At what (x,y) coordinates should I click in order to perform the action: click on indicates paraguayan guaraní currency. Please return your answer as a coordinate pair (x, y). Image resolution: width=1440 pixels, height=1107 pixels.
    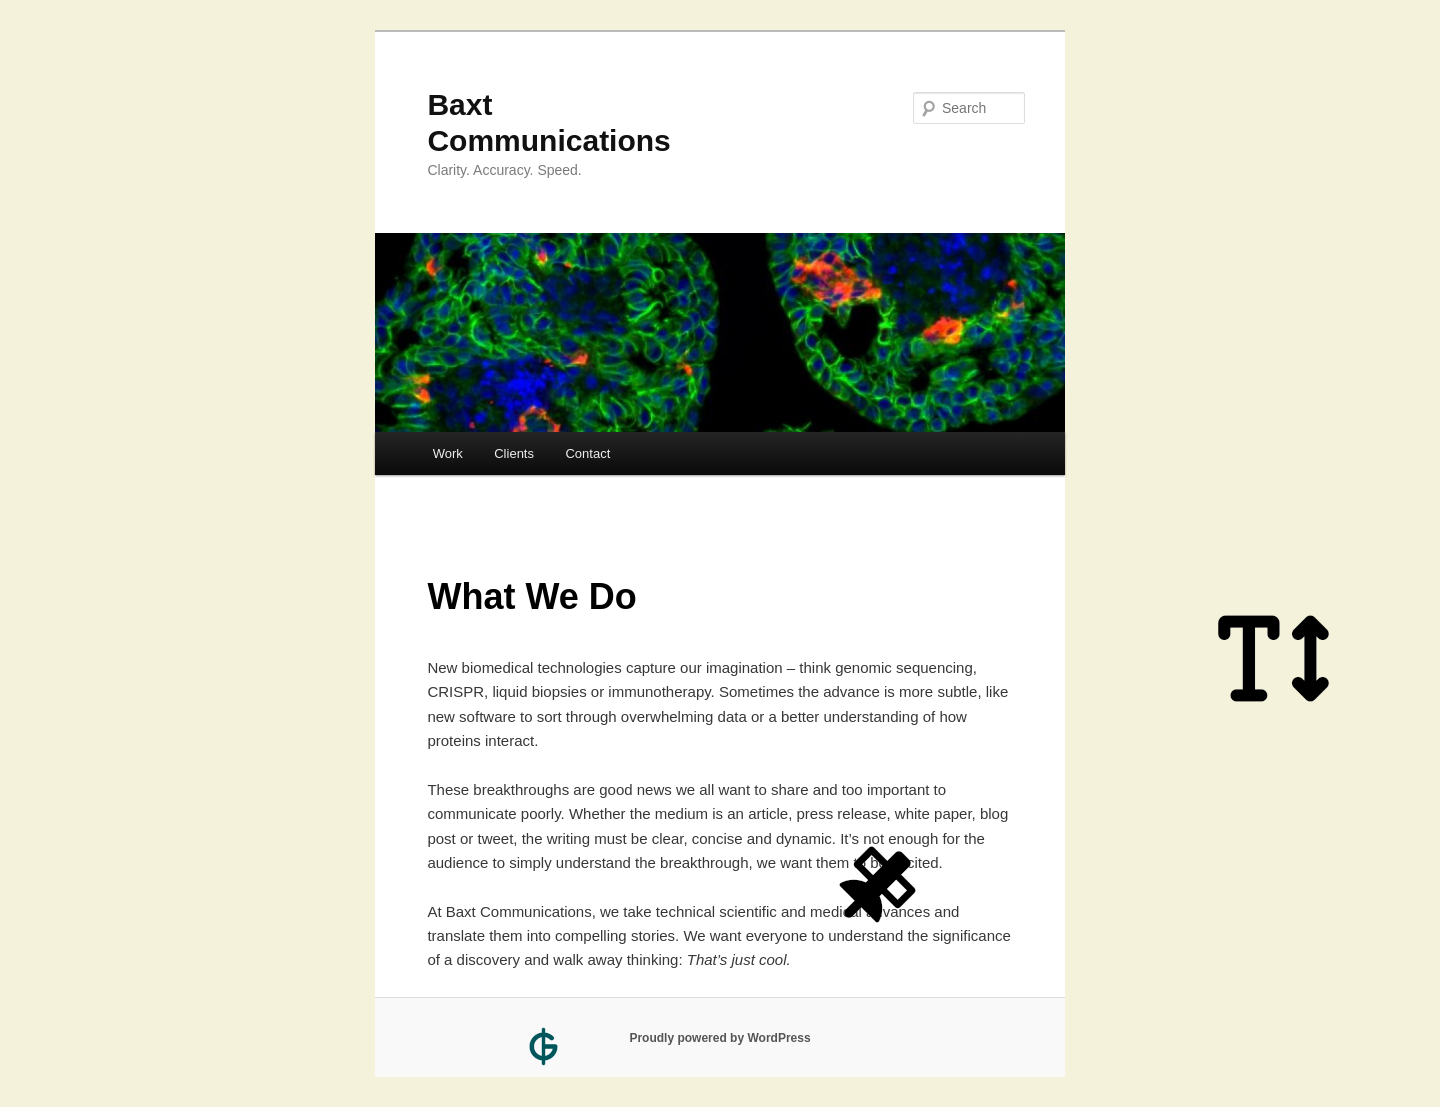
    Looking at the image, I should click on (543, 1046).